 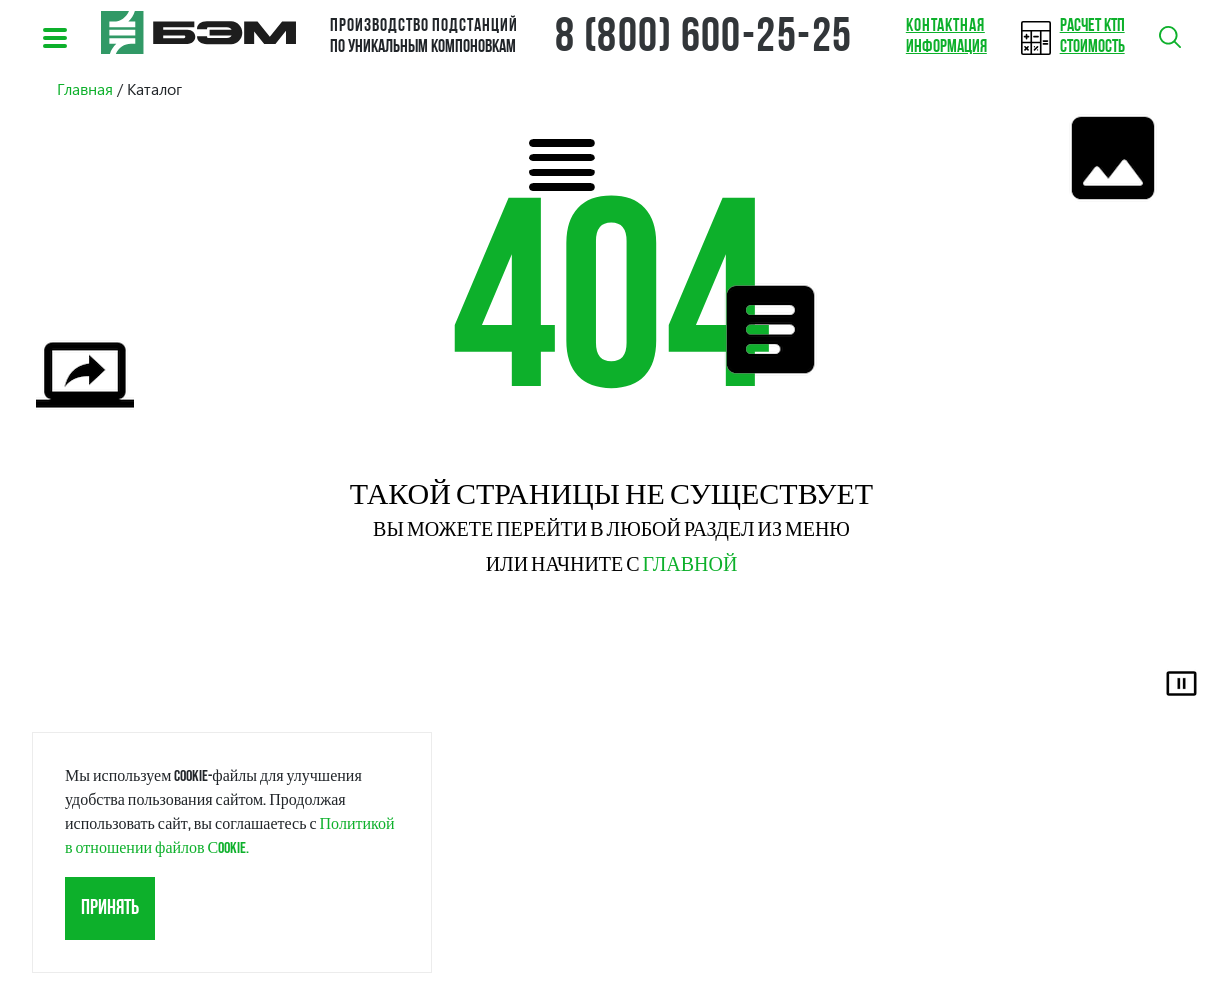 I want to click on view article or document content, so click(x=770, y=329).